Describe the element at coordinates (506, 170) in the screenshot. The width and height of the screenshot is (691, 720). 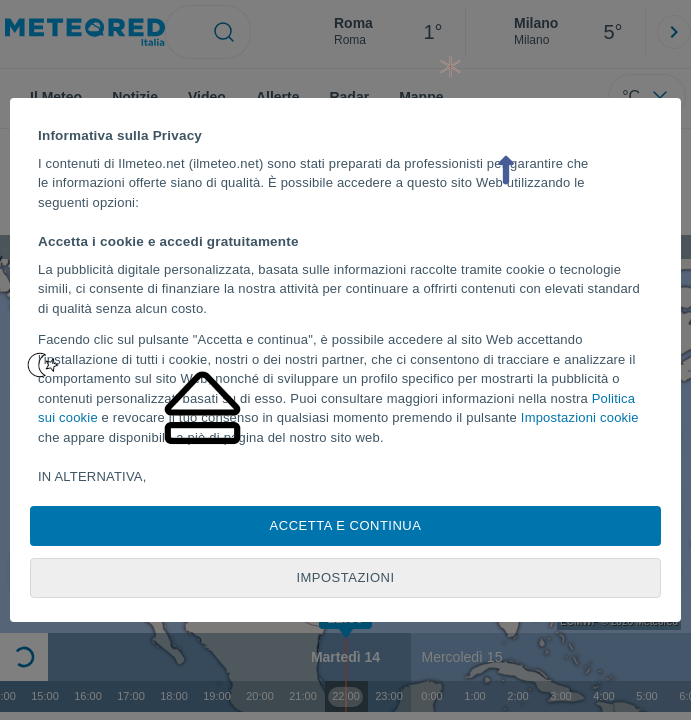
I see `scroll to top of page` at that location.